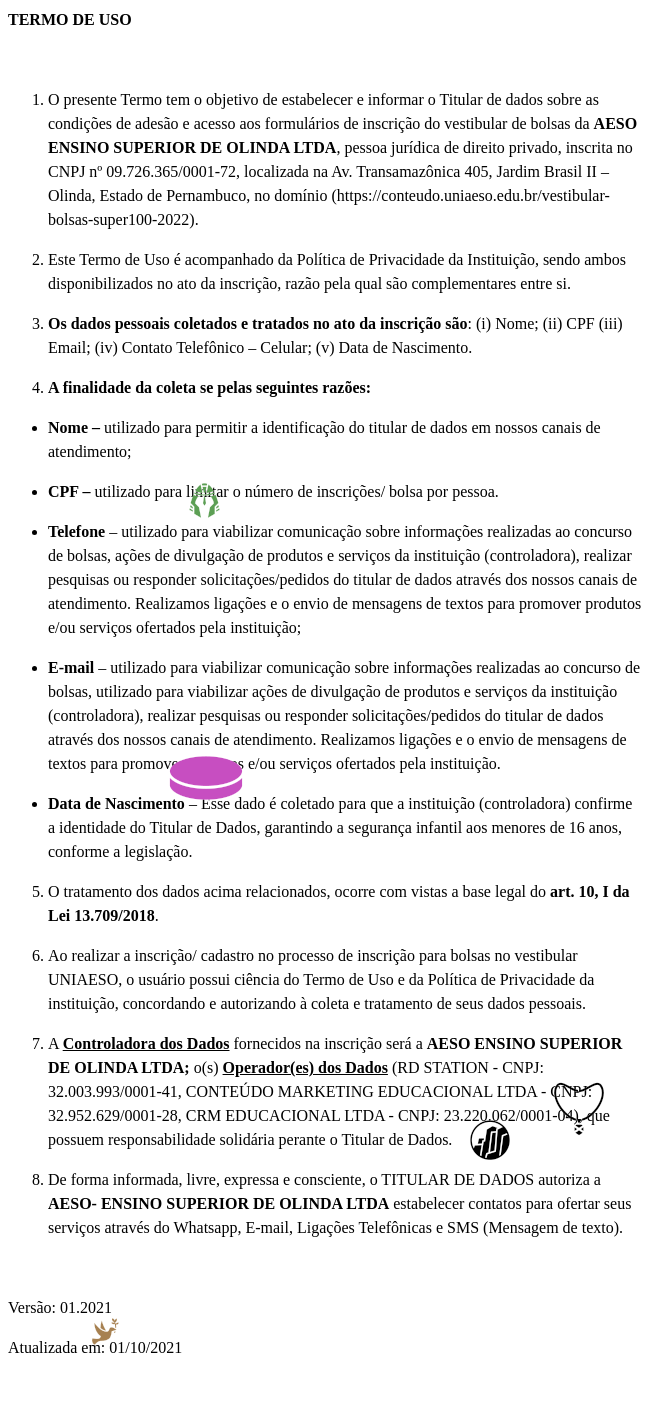 This screenshot has height=1408, width=651. What do you see at coordinates (105, 1331) in the screenshot?
I see `indicates peace or harmony theme` at bounding box center [105, 1331].